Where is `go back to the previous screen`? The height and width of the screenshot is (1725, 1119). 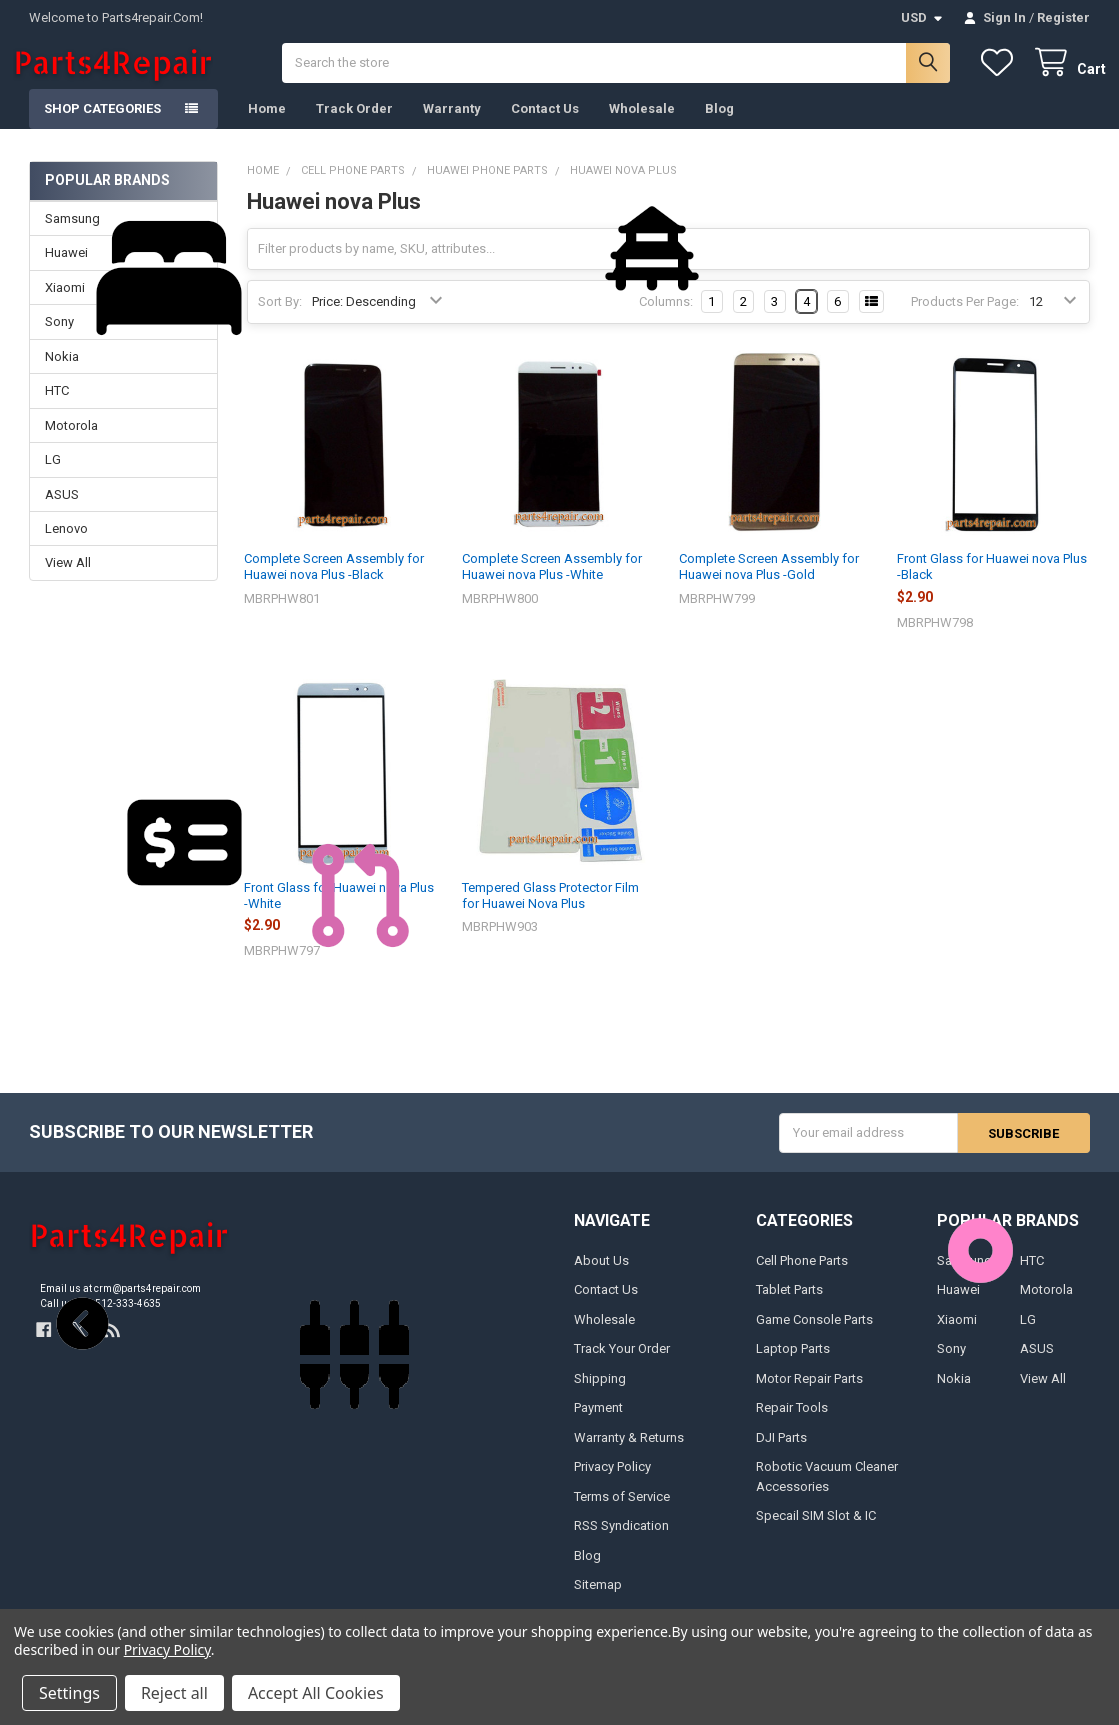 go back to the previous screen is located at coordinates (82, 1323).